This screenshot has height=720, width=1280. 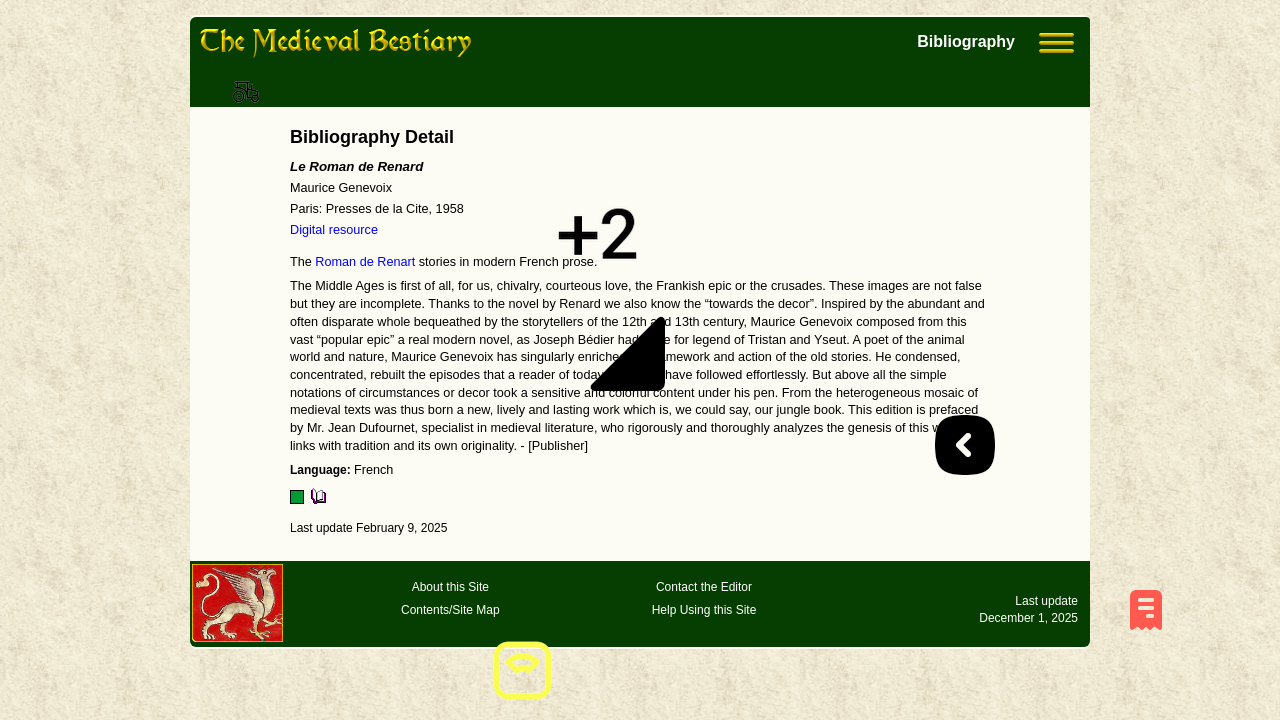 What do you see at coordinates (965, 445) in the screenshot?
I see `go back to the previous screen` at bounding box center [965, 445].